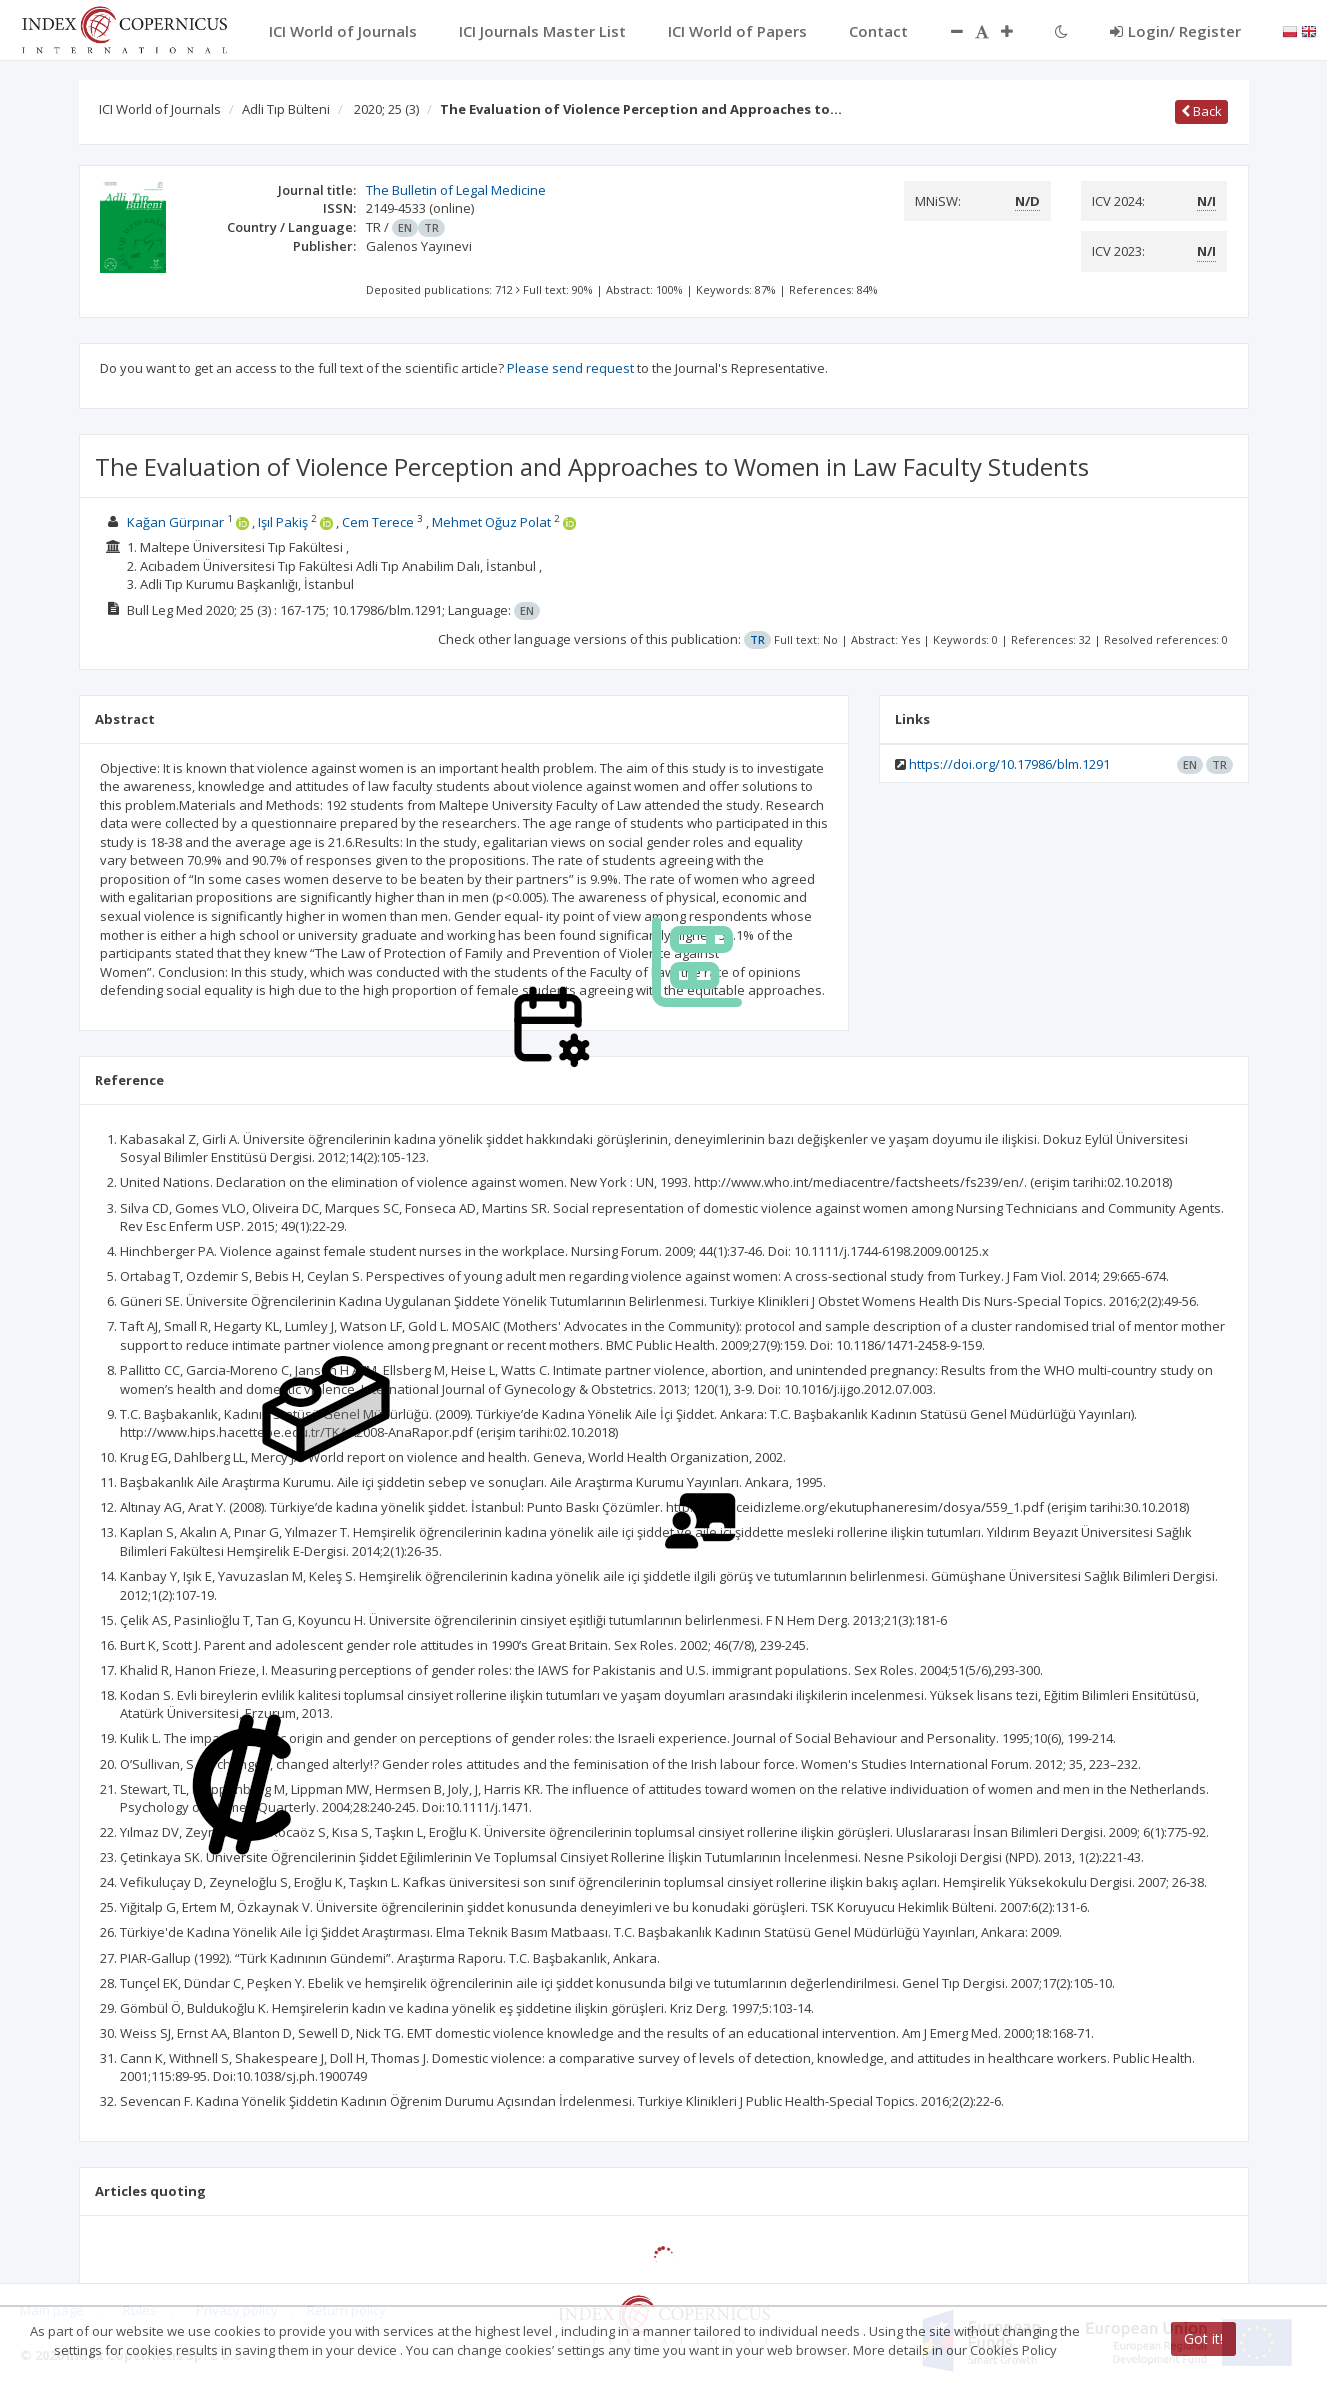 This screenshot has height=2397, width=1327. What do you see at coordinates (702, 1519) in the screenshot?
I see `access teaching or presentation tools` at bounding box center [702, 1519].